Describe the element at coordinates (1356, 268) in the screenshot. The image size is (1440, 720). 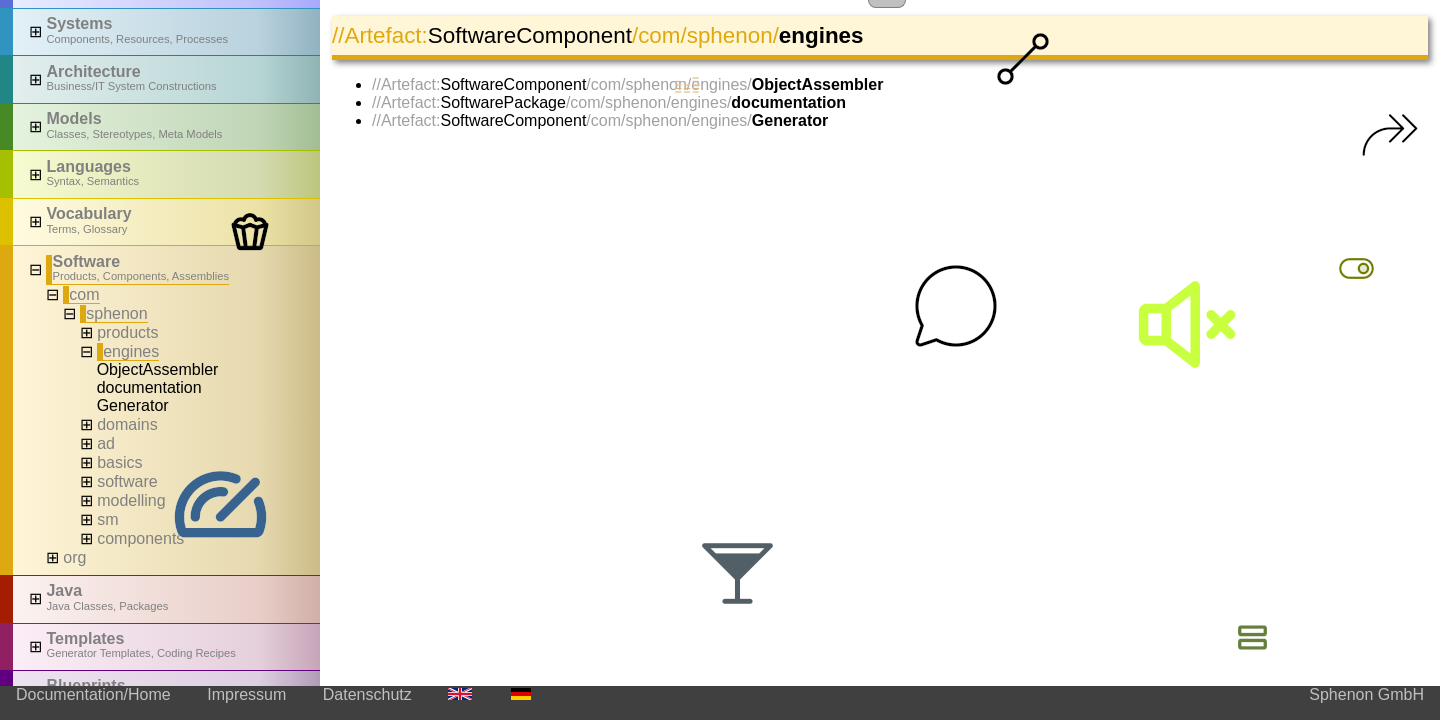
I see `toggle switch in the "on" or enabled position` at that location.